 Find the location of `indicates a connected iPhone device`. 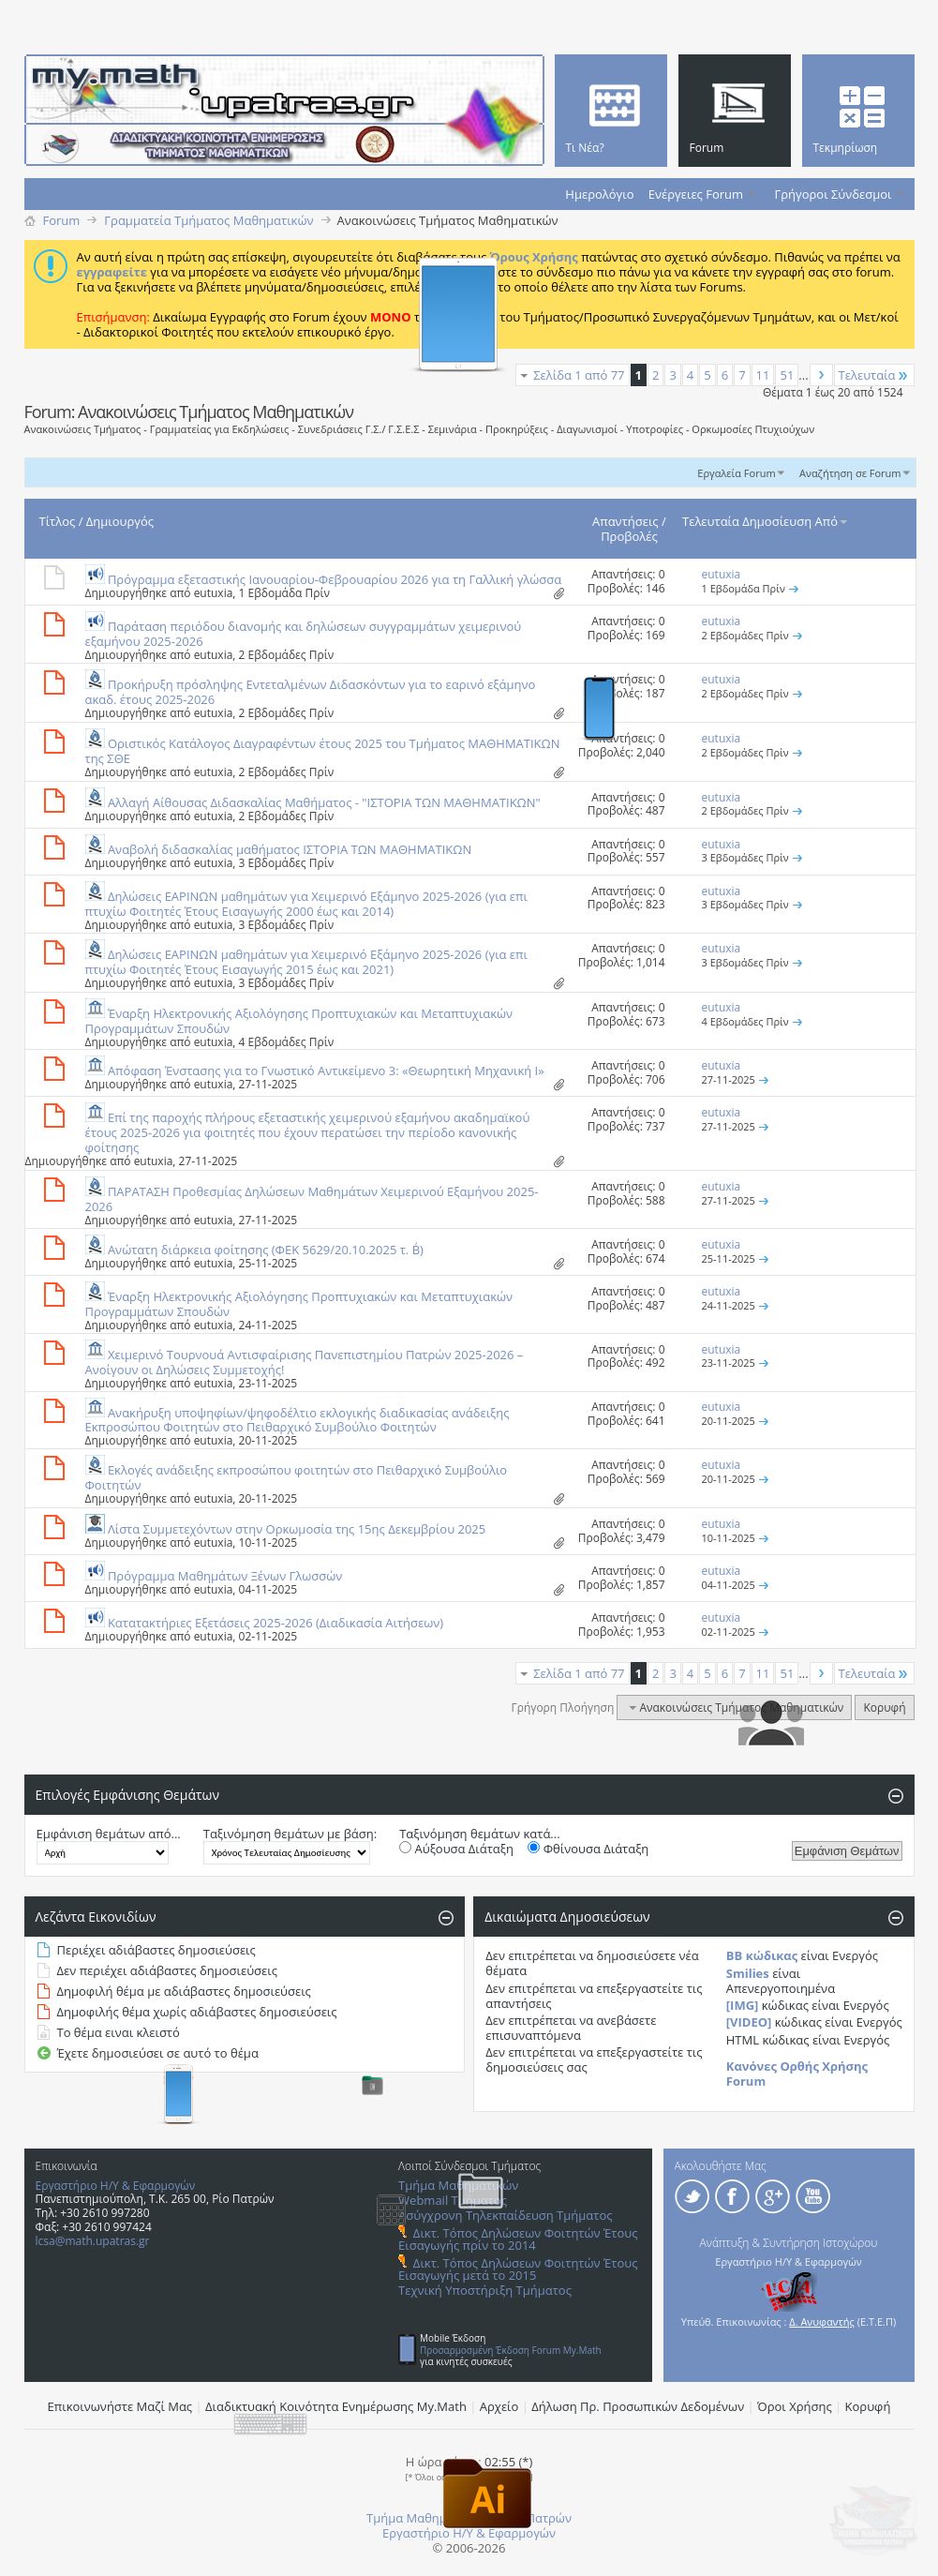

indicates a connected iPhone device is located at coordinates (178, 2094).